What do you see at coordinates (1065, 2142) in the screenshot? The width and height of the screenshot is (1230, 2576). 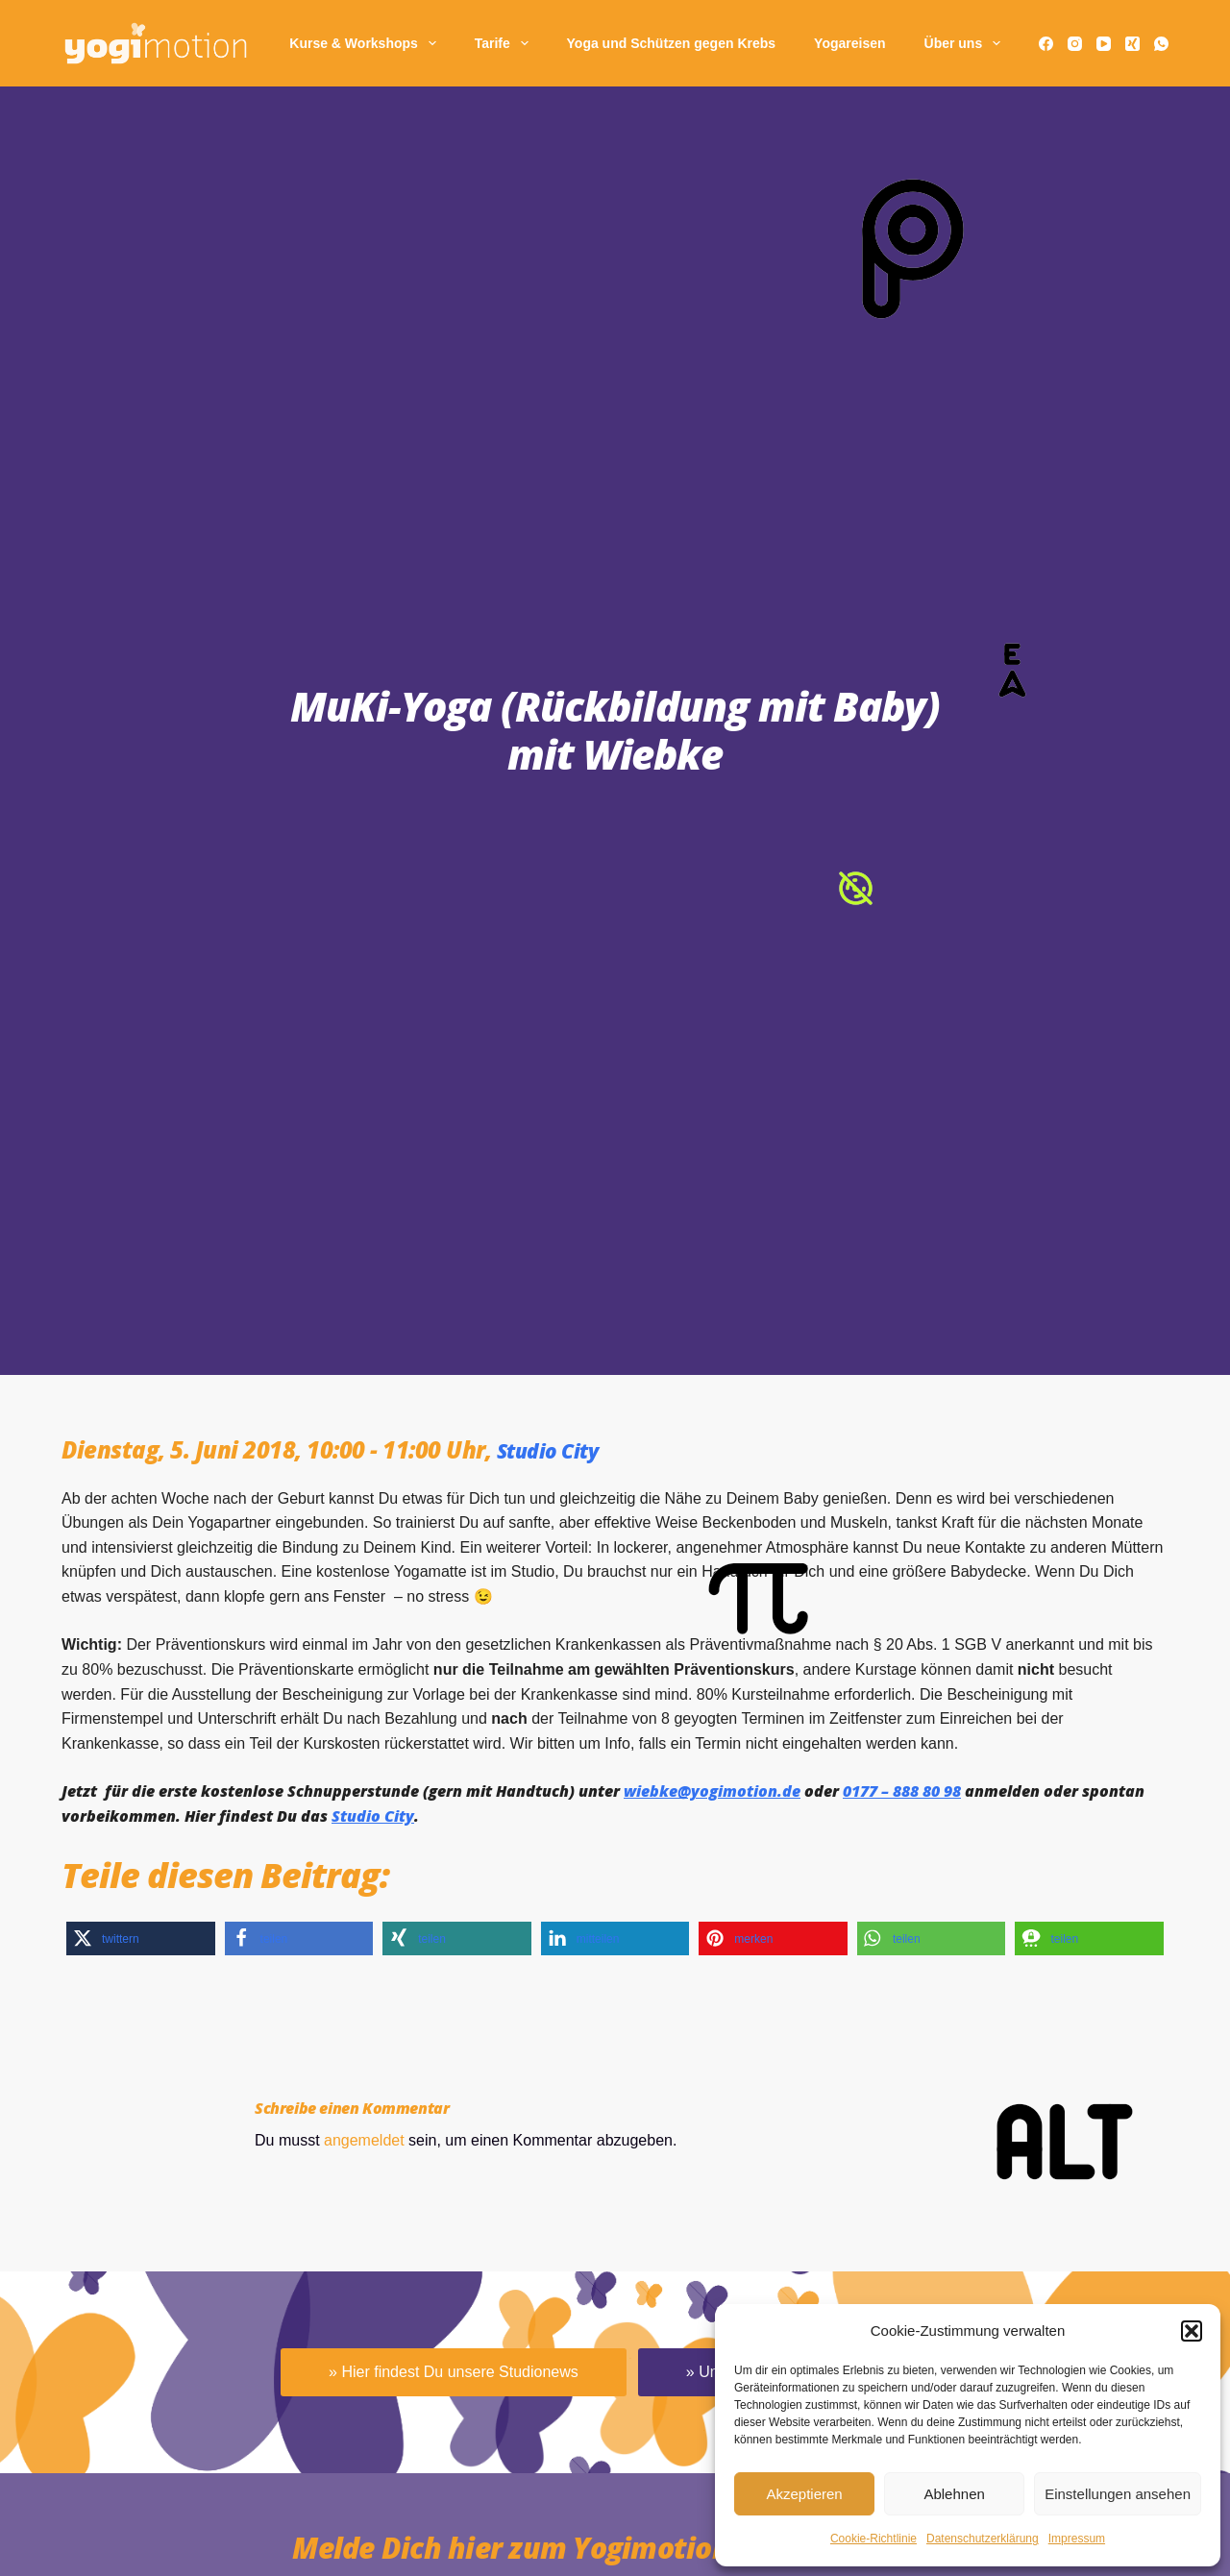 I see `keyboard alt key indicator` at bounding box center [1065, 2142].